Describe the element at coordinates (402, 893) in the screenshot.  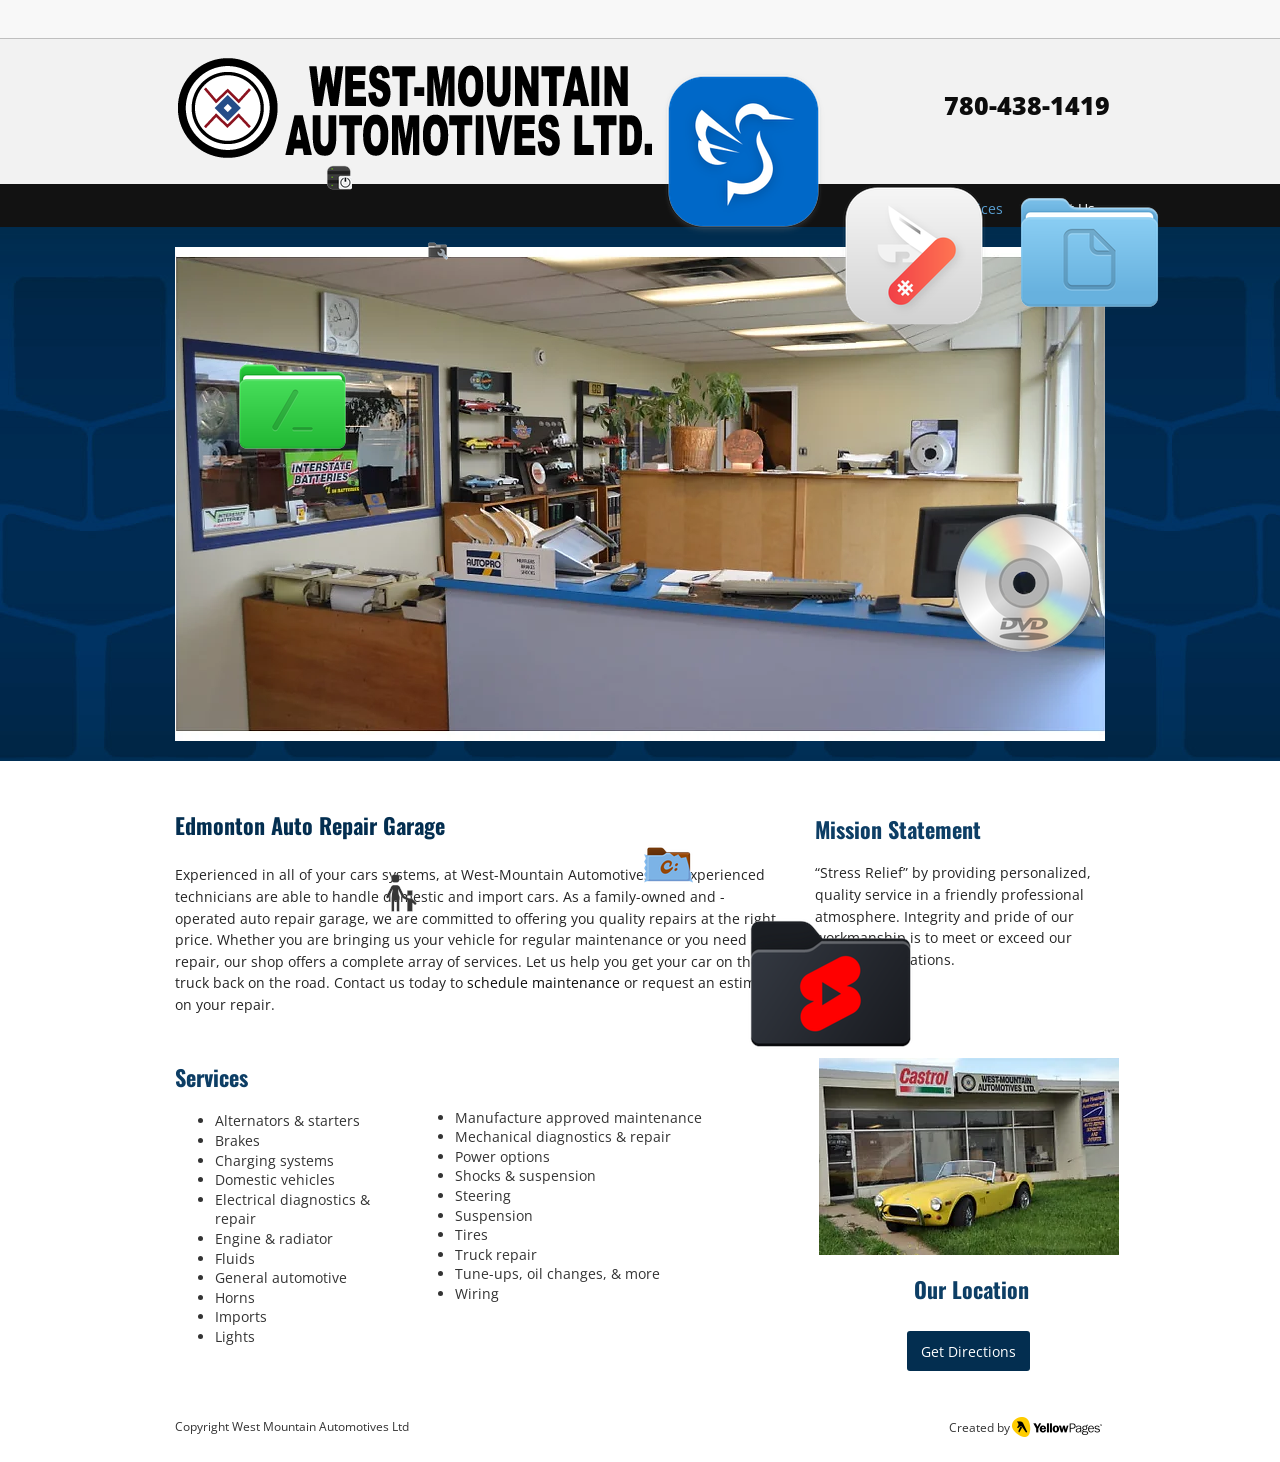
I see `access parental control settings` at that location.